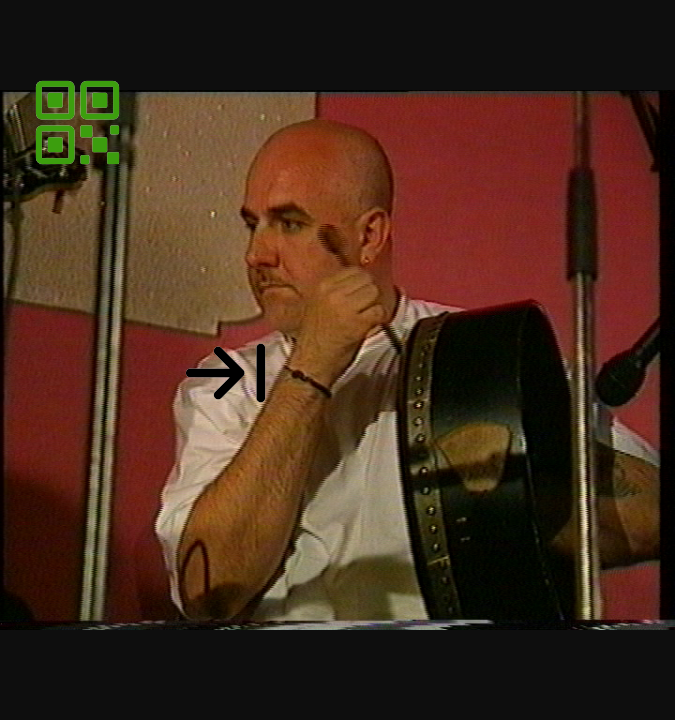 This screenshot has width=675, height=720. What do you see at coordinates (77, 122) in the screenshot?
I see `scan or generate a QR code` at bounding box center [77, 122].